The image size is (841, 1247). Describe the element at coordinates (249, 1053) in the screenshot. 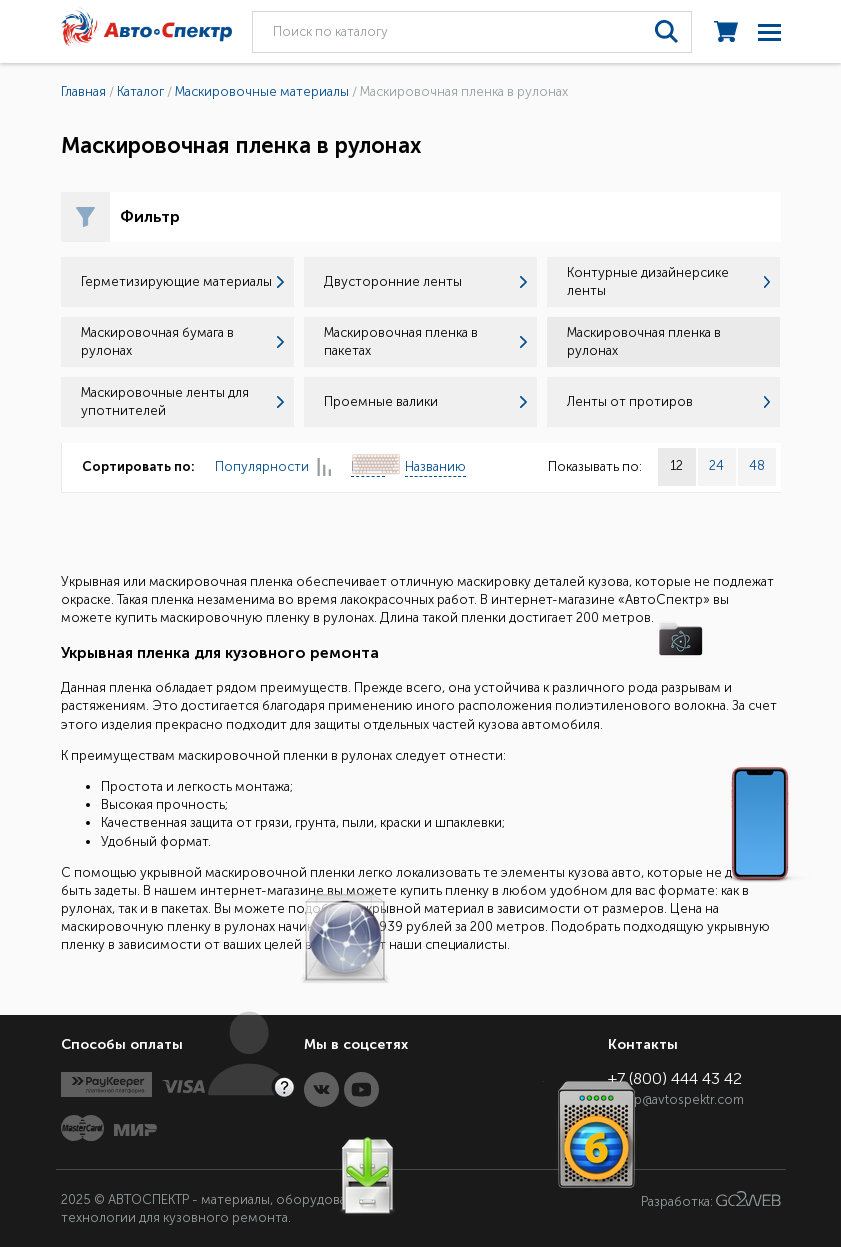

I see `unknown or unidentified user account` at that location.